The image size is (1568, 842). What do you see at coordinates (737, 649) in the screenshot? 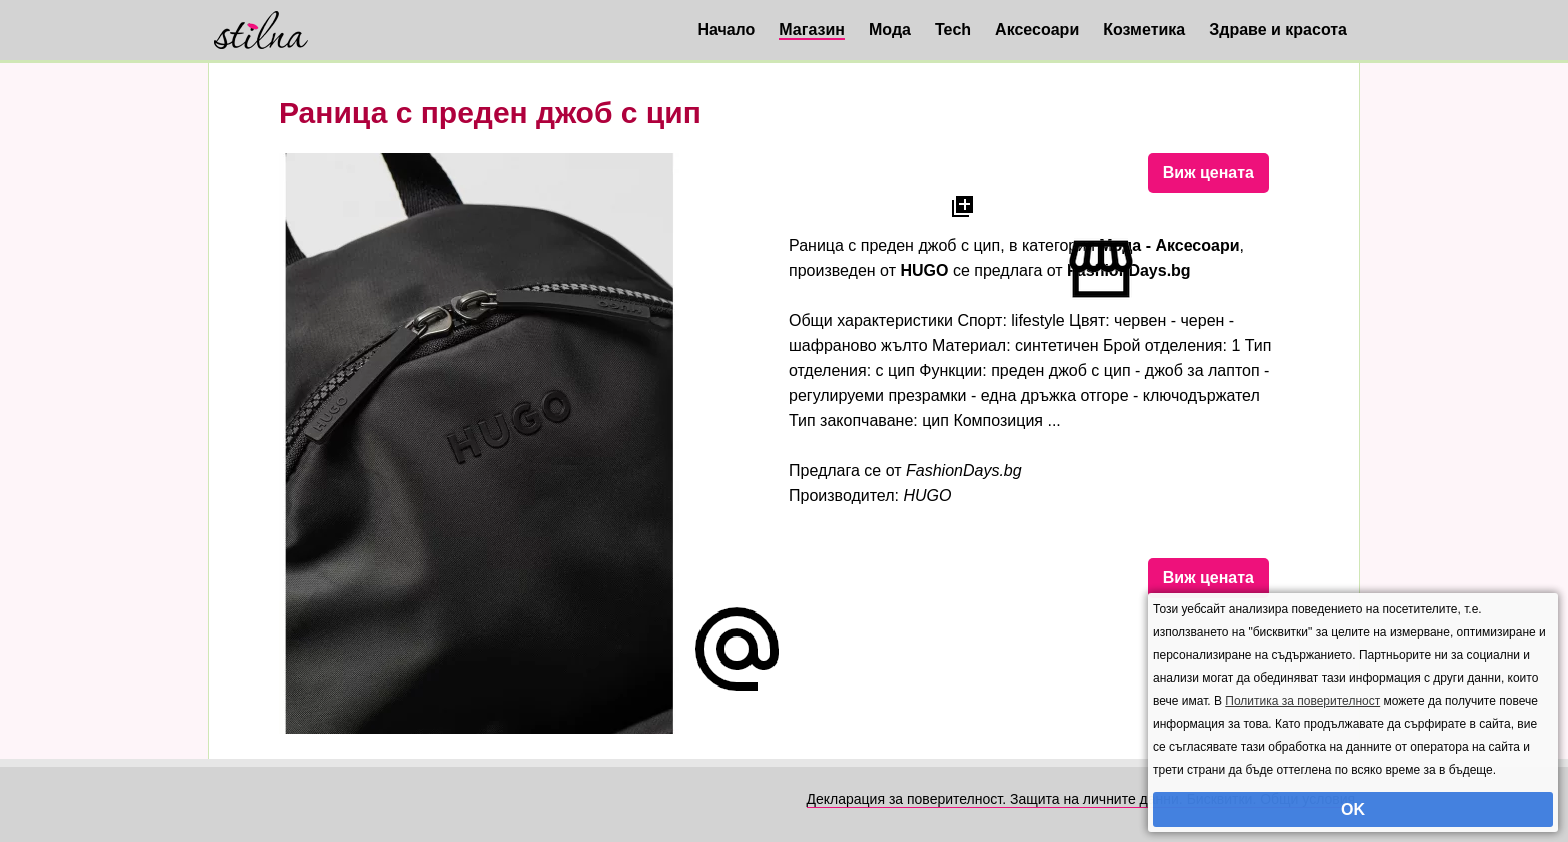
I see `enter or view email address` at bounding box center [737, 649].